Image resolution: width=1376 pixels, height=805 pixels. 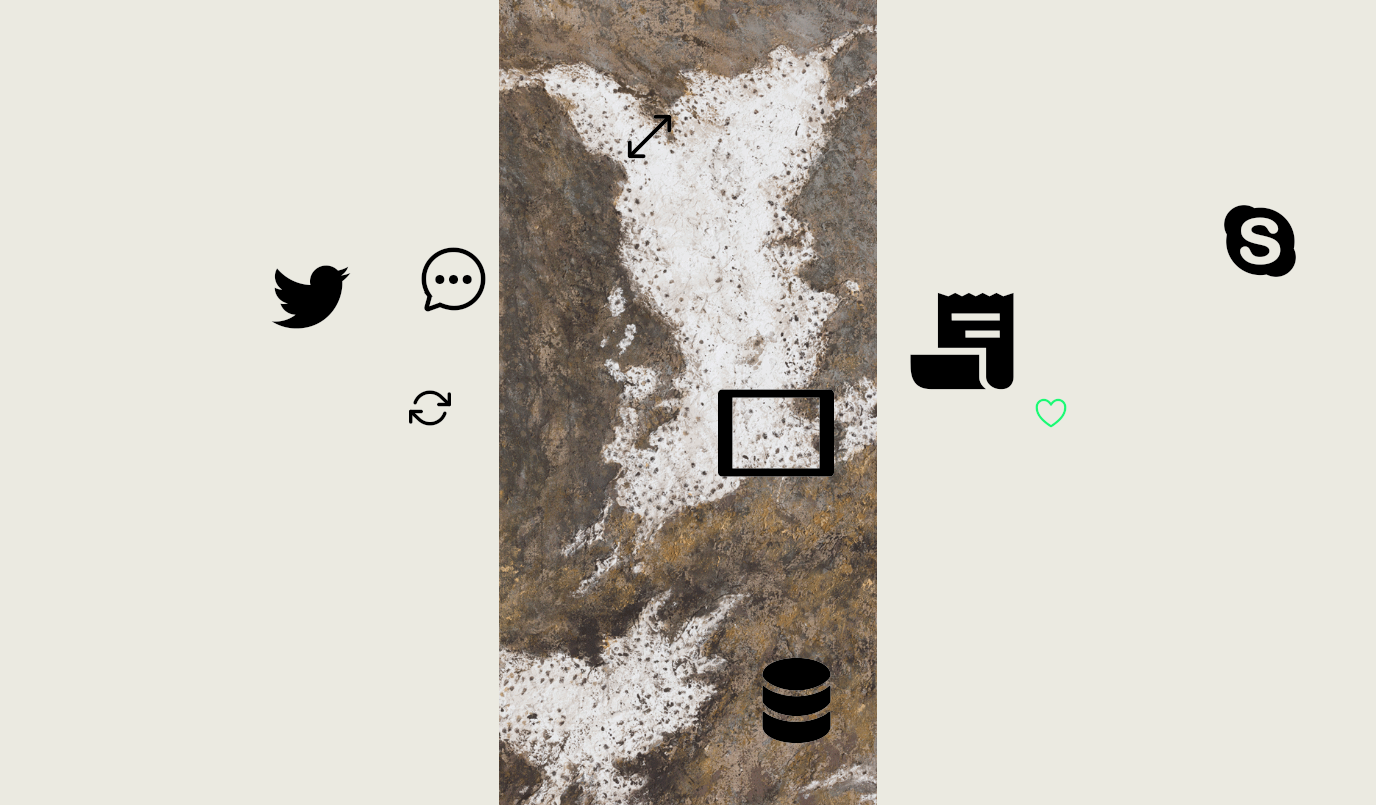 What do you see at coordinates (776, 433) in the screenshot?
I see `switch to landscape mode` at bounding box center [776, 433].